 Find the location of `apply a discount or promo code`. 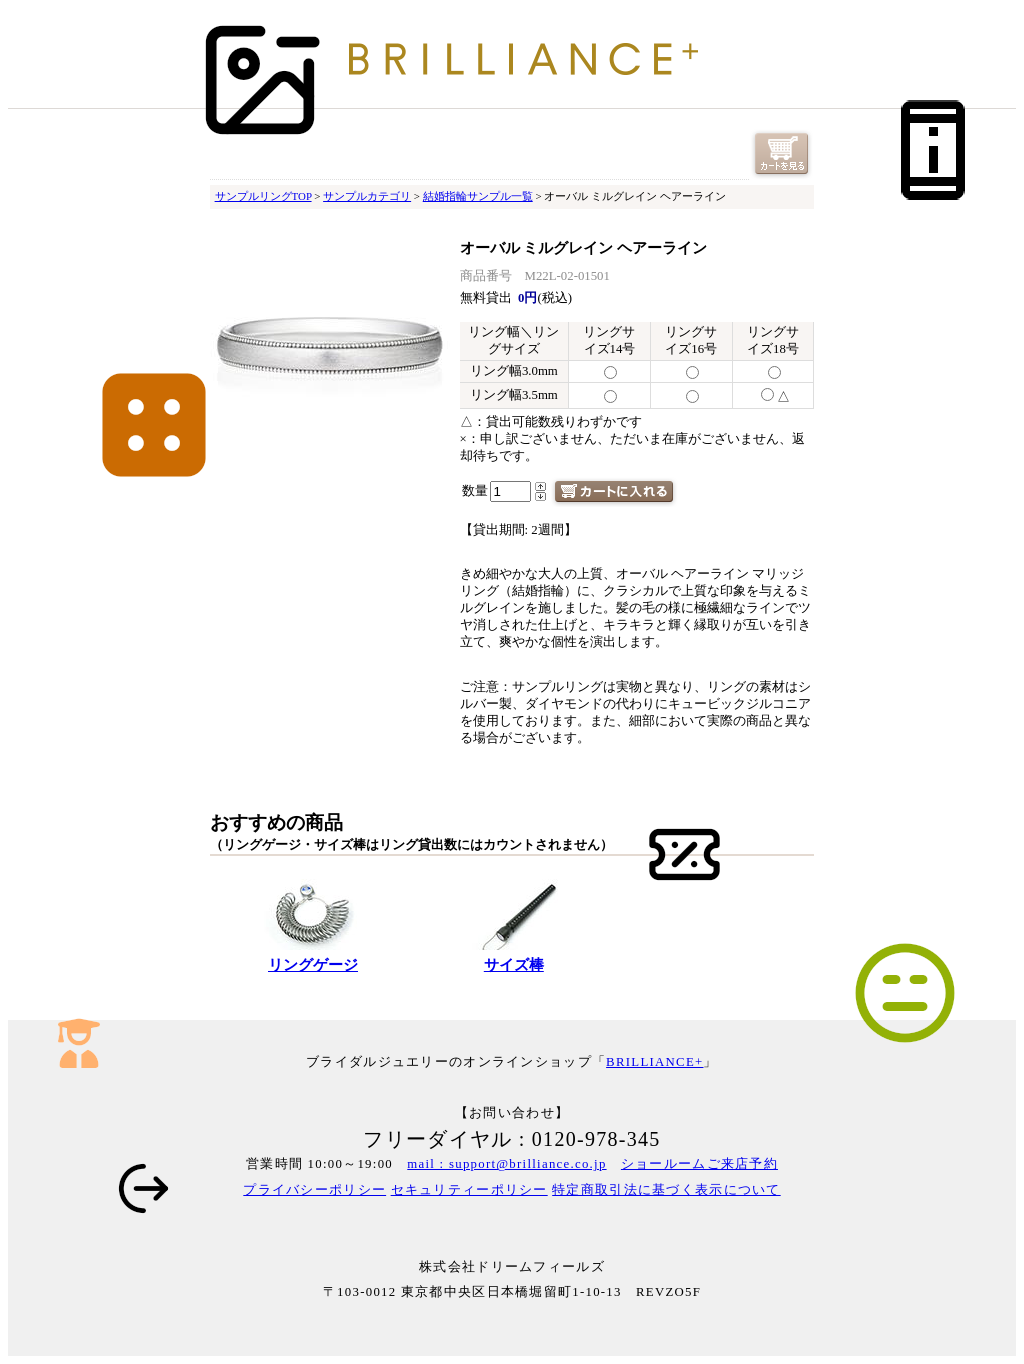

apply a discount or promo code is located at coordinates (684, 854).